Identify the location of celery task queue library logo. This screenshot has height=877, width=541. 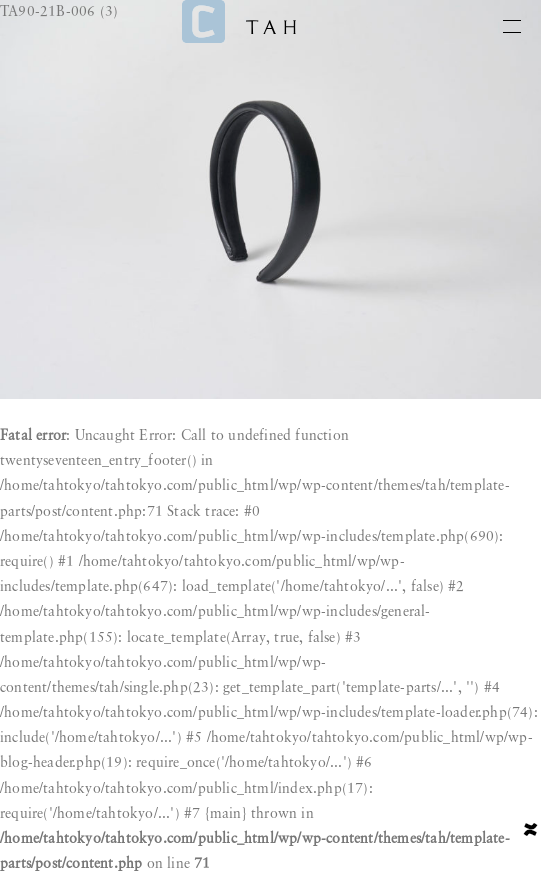
(203, 21).